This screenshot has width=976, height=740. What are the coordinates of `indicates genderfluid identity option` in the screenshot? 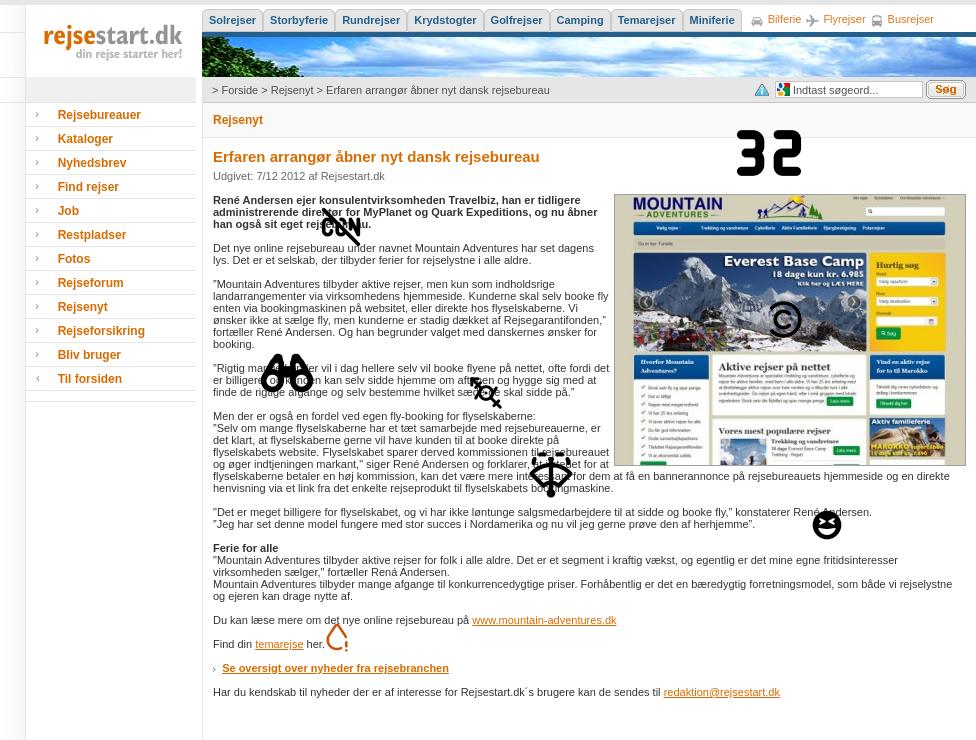 It's located at (486, 393).